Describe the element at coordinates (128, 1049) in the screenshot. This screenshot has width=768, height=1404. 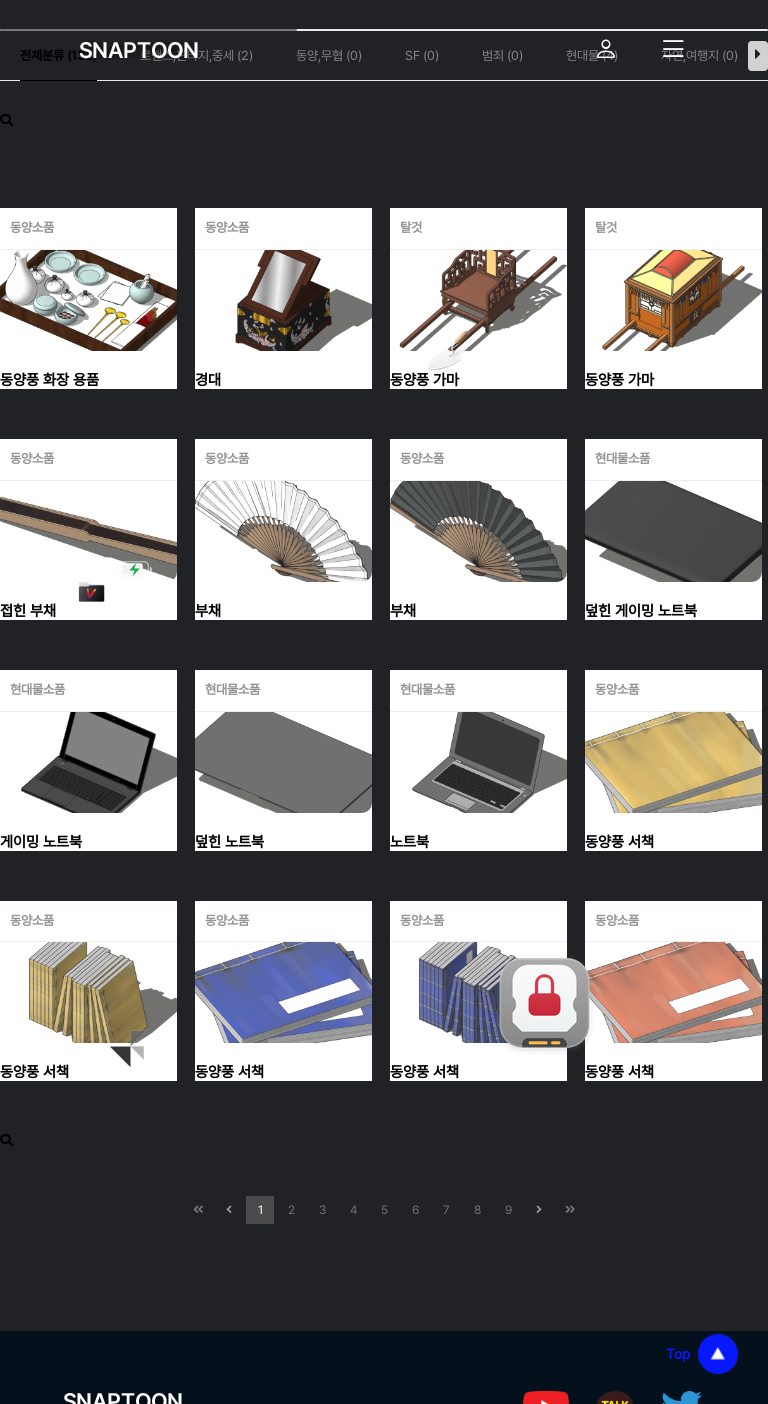
I see `open the adwaita demo application` at that location.